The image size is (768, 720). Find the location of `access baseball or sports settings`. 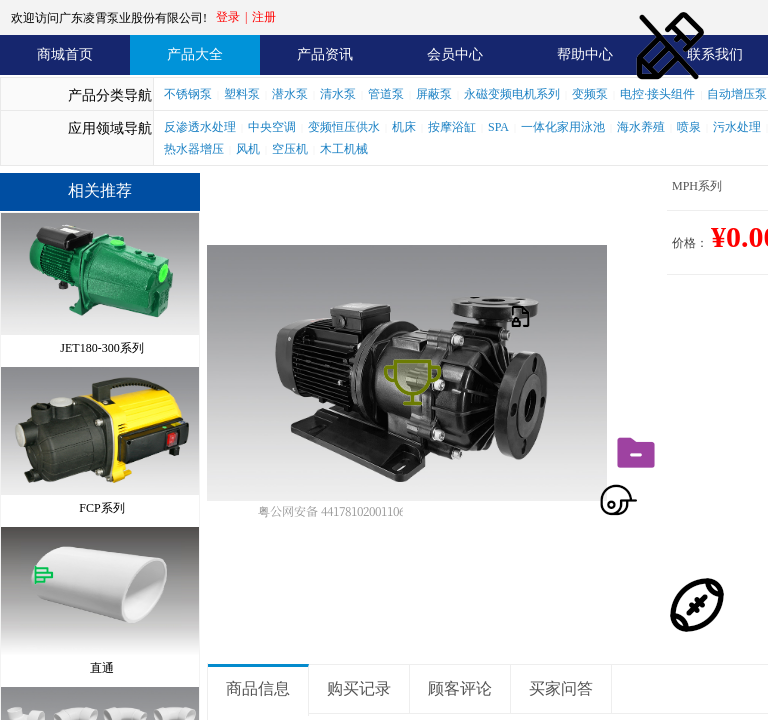

access baseball or sports settings is located at coordinates (617, 500).